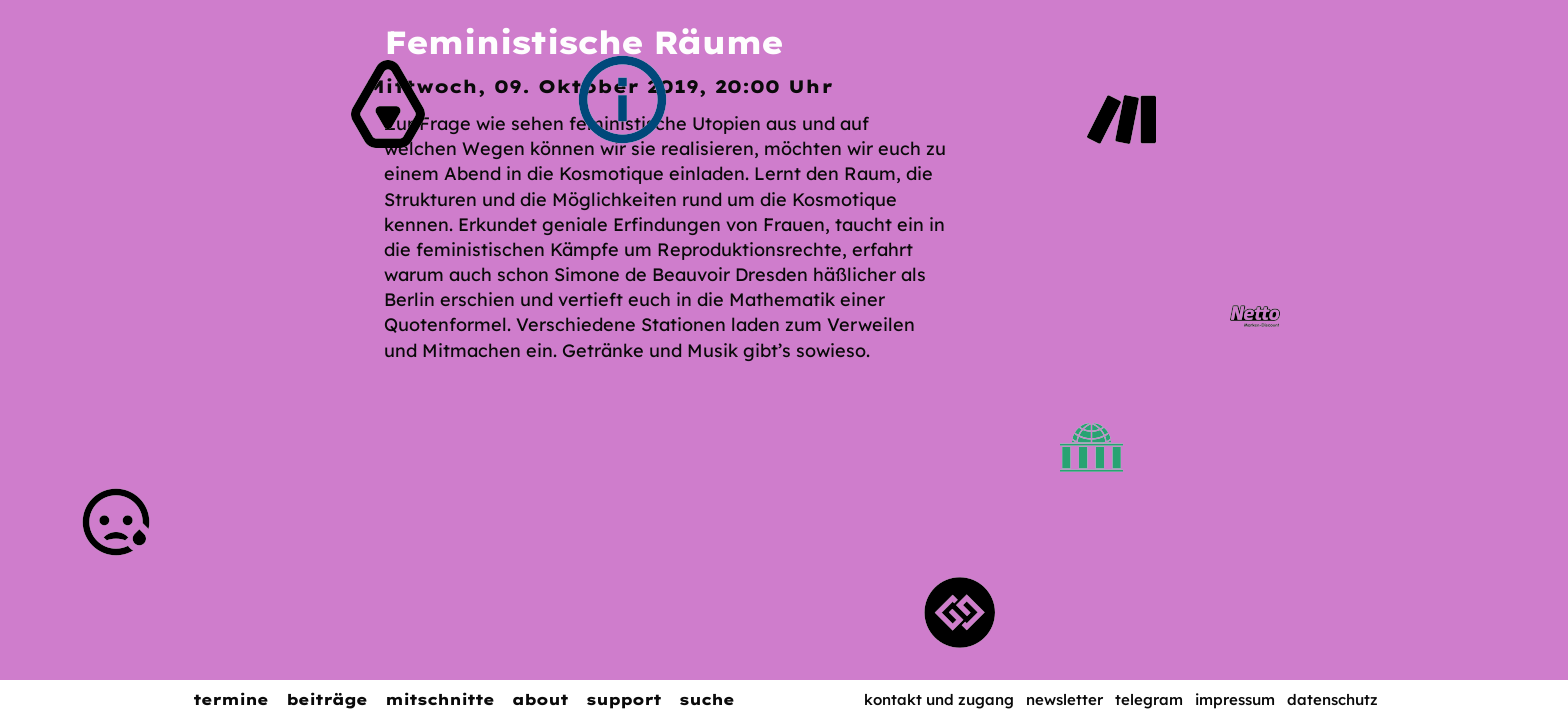 This screenshot has width=1568, height=720. What do you see at coordinates (1255, 316) in the screenshot?
I see `open the Netto Marken-Discount app` at bounding box center [1255, 316].